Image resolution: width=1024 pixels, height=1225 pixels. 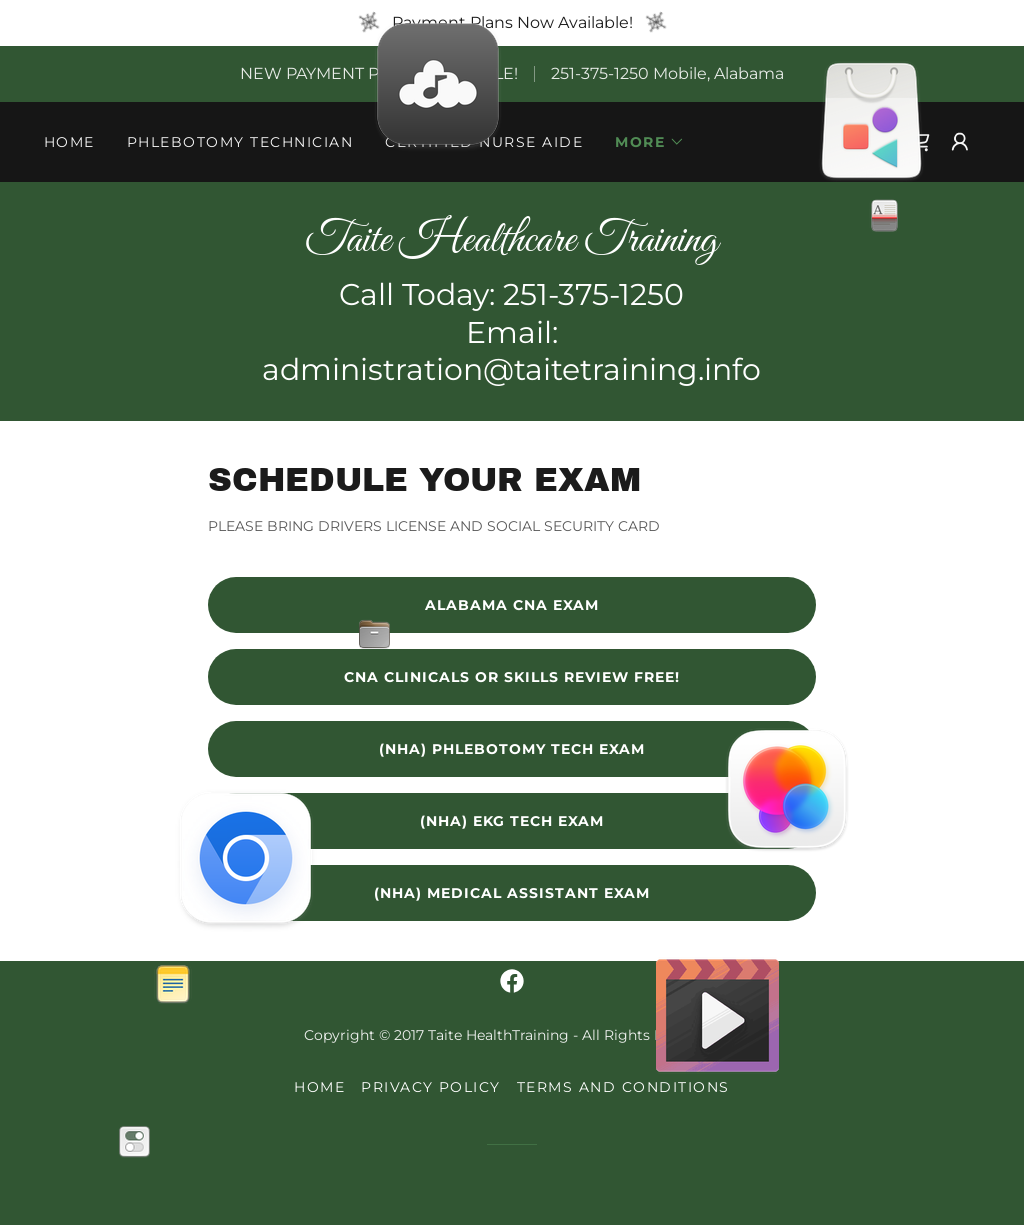 What do you see at coordinates (374, 633) in the screenshot?
I see `open the file manager application` at bounding box center [374, 633].